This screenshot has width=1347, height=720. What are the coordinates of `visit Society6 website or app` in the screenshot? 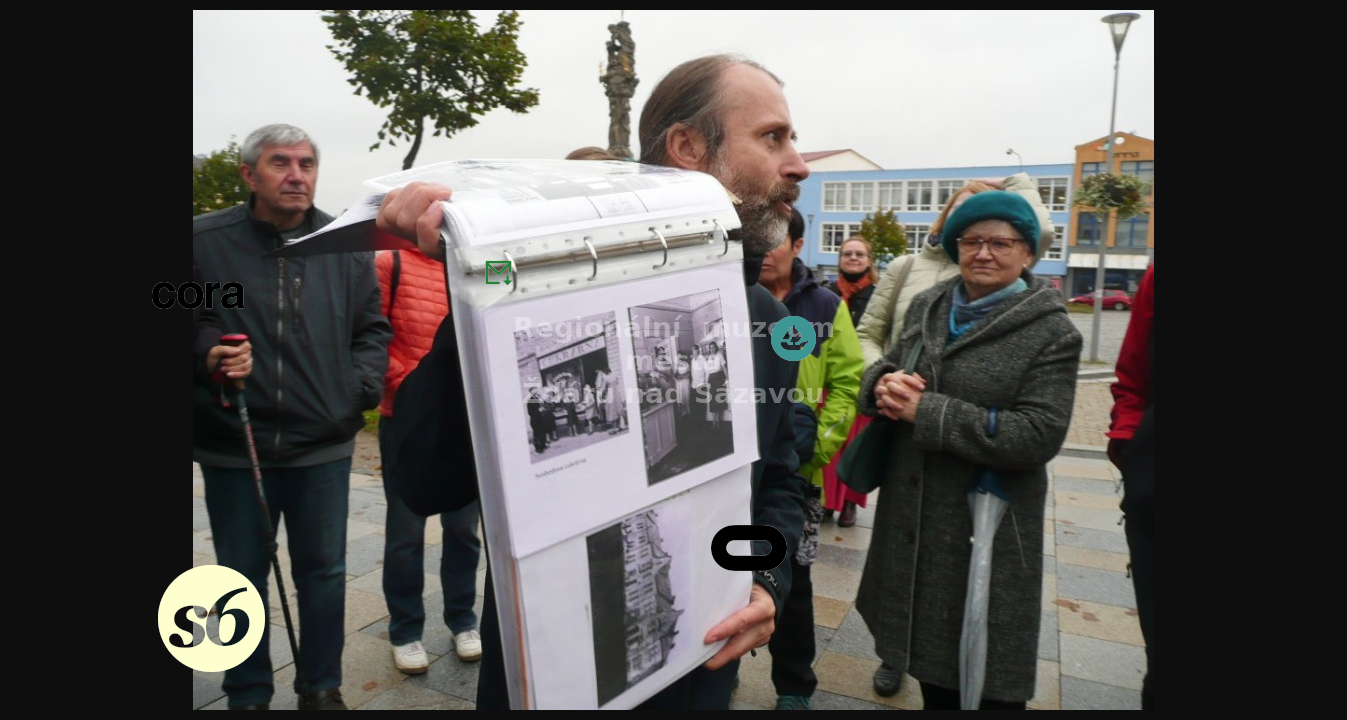 It's located at (211, 618).